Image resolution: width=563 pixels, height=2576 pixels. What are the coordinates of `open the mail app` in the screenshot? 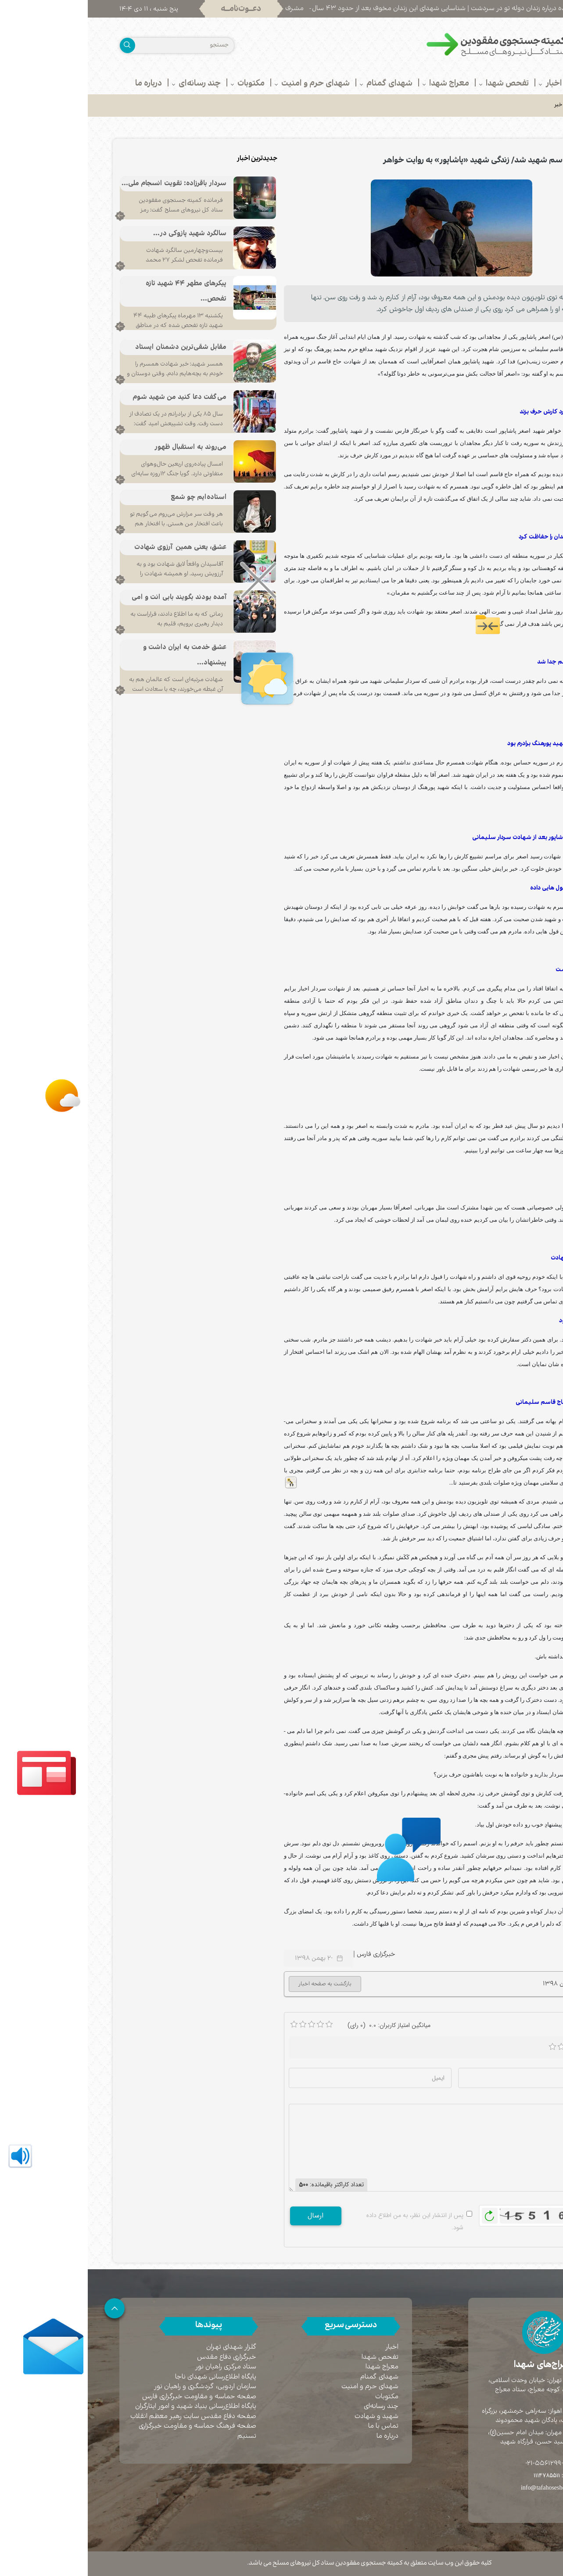 It's located at (53, 2348).